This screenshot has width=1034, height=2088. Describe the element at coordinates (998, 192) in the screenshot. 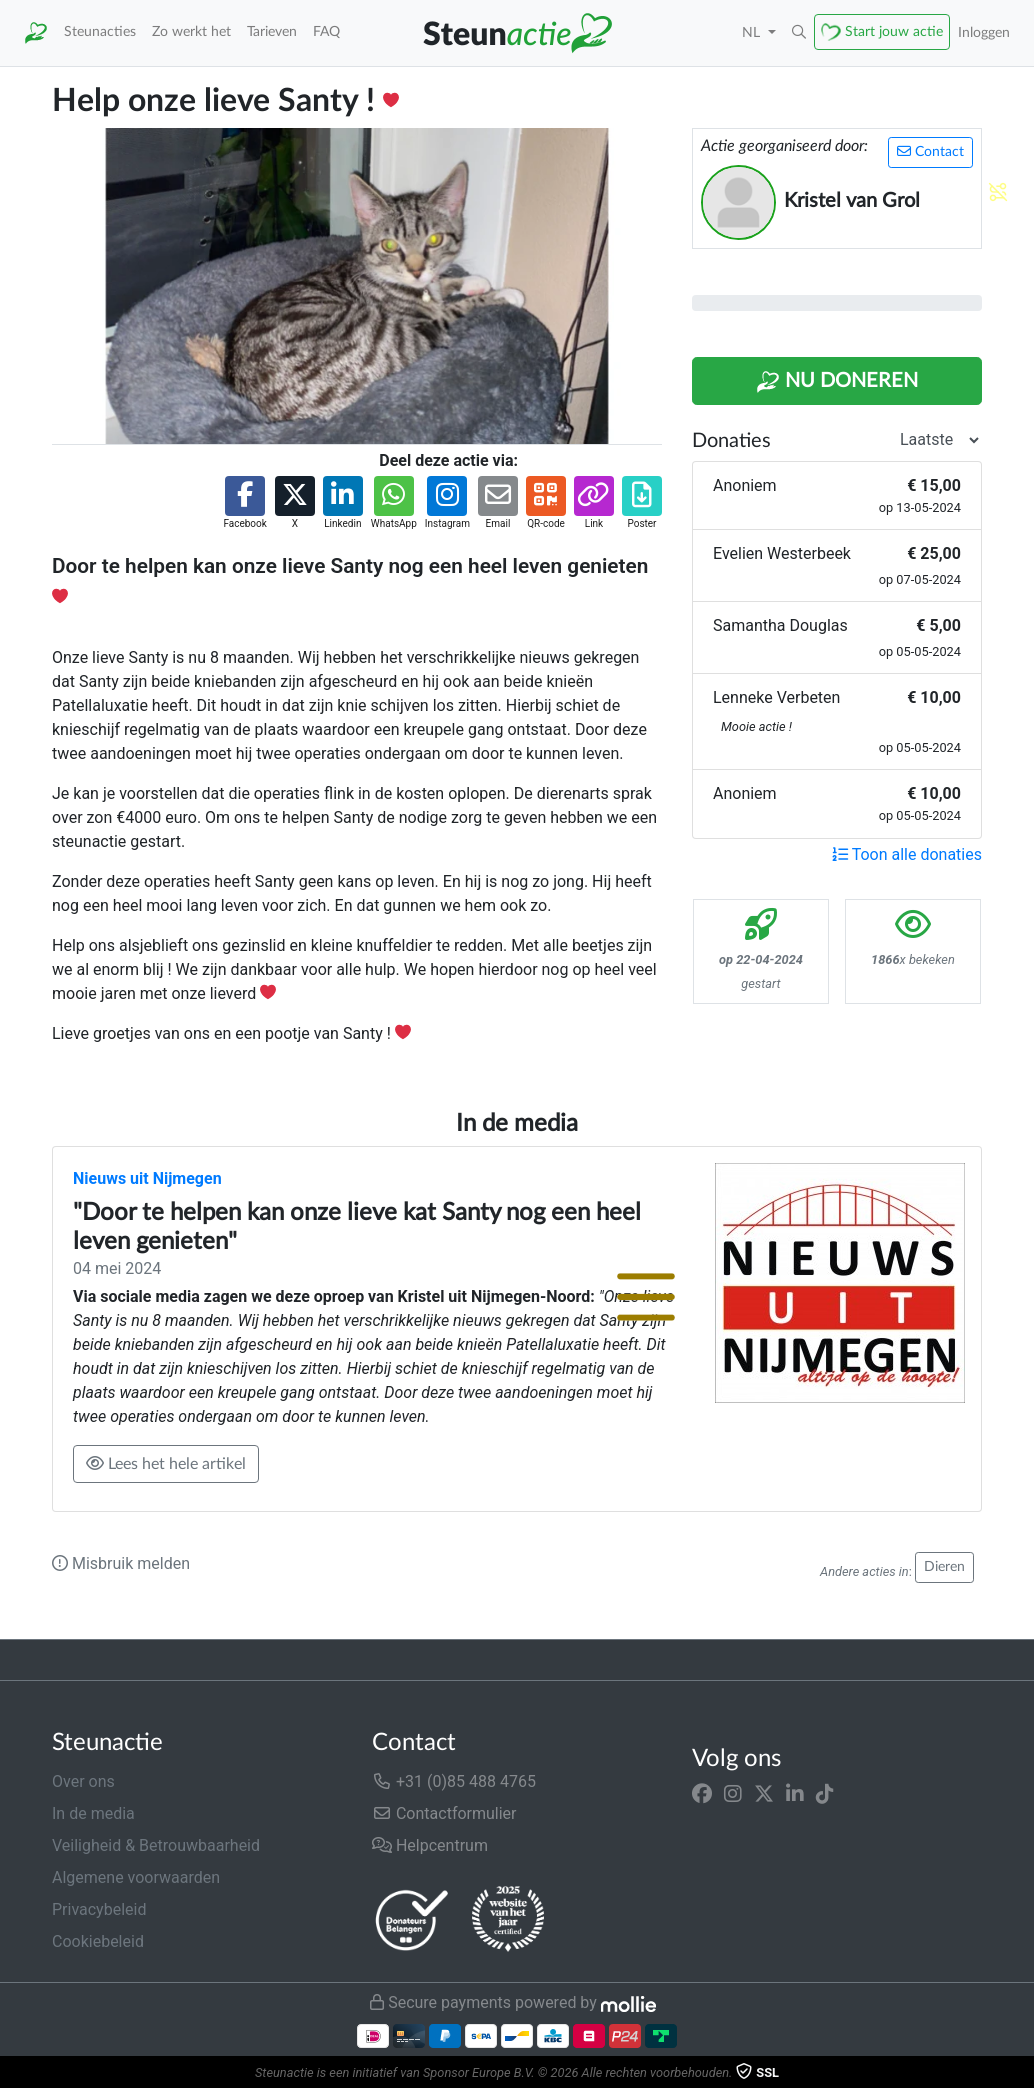

I see `disable route navigation` at that location.